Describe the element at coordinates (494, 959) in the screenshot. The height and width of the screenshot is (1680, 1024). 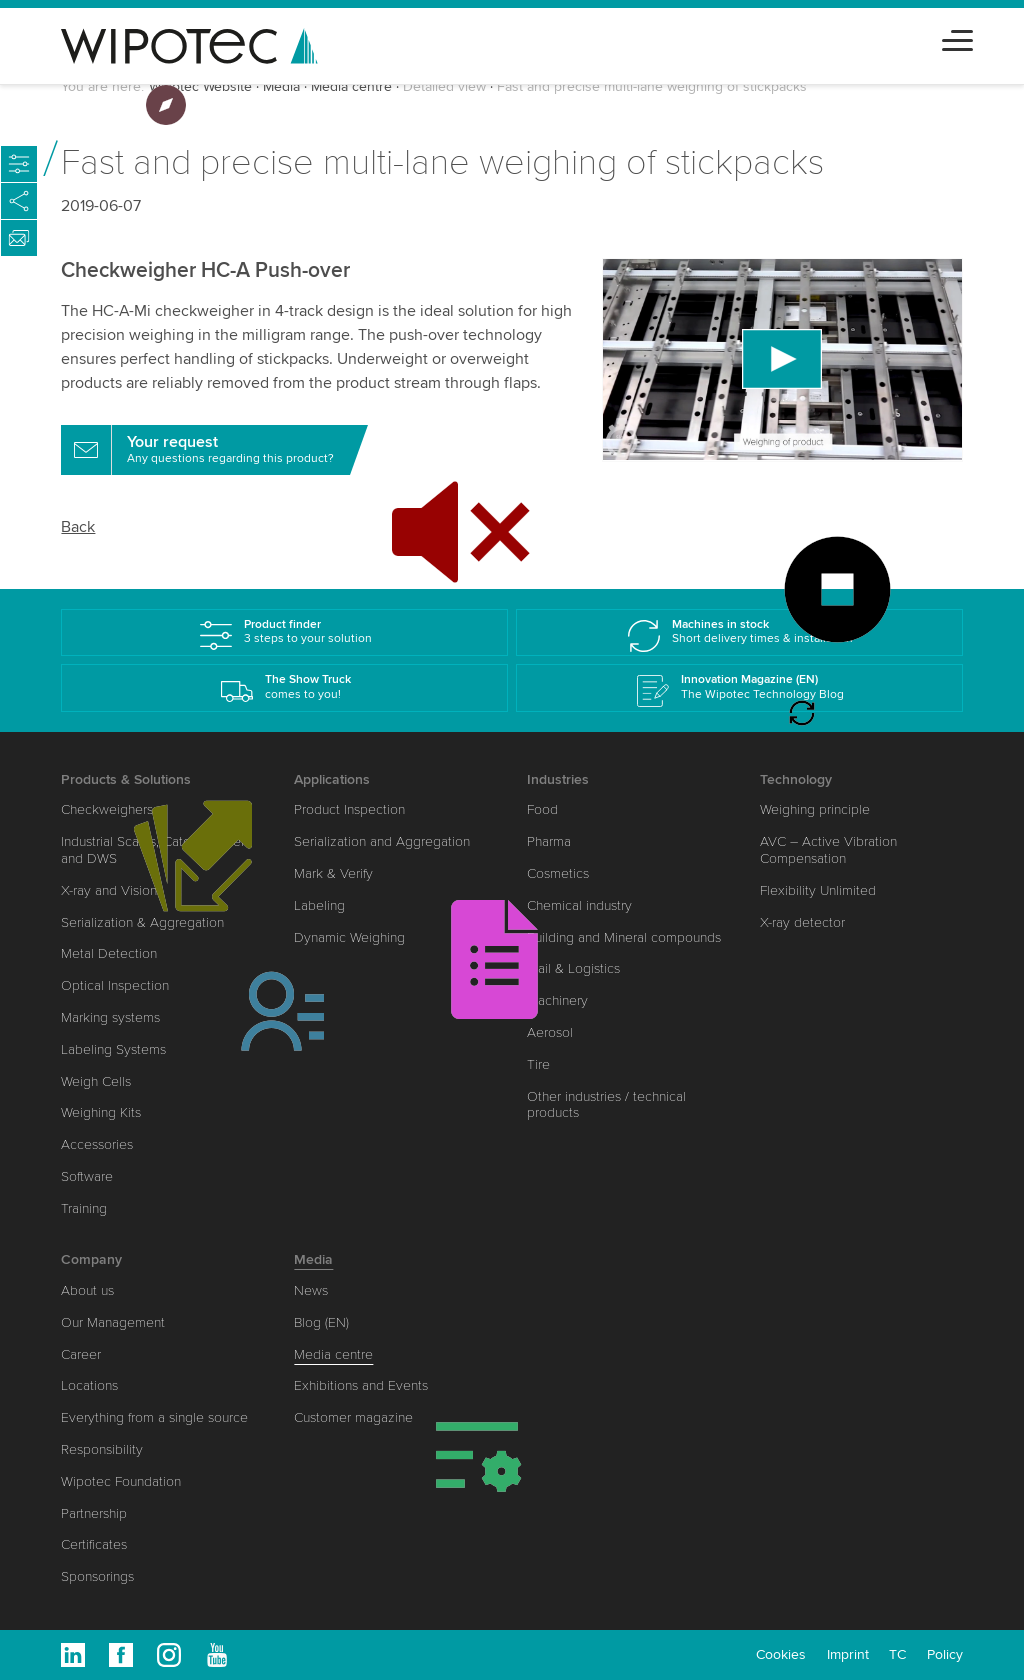
I see `open Google Forms` at that location.